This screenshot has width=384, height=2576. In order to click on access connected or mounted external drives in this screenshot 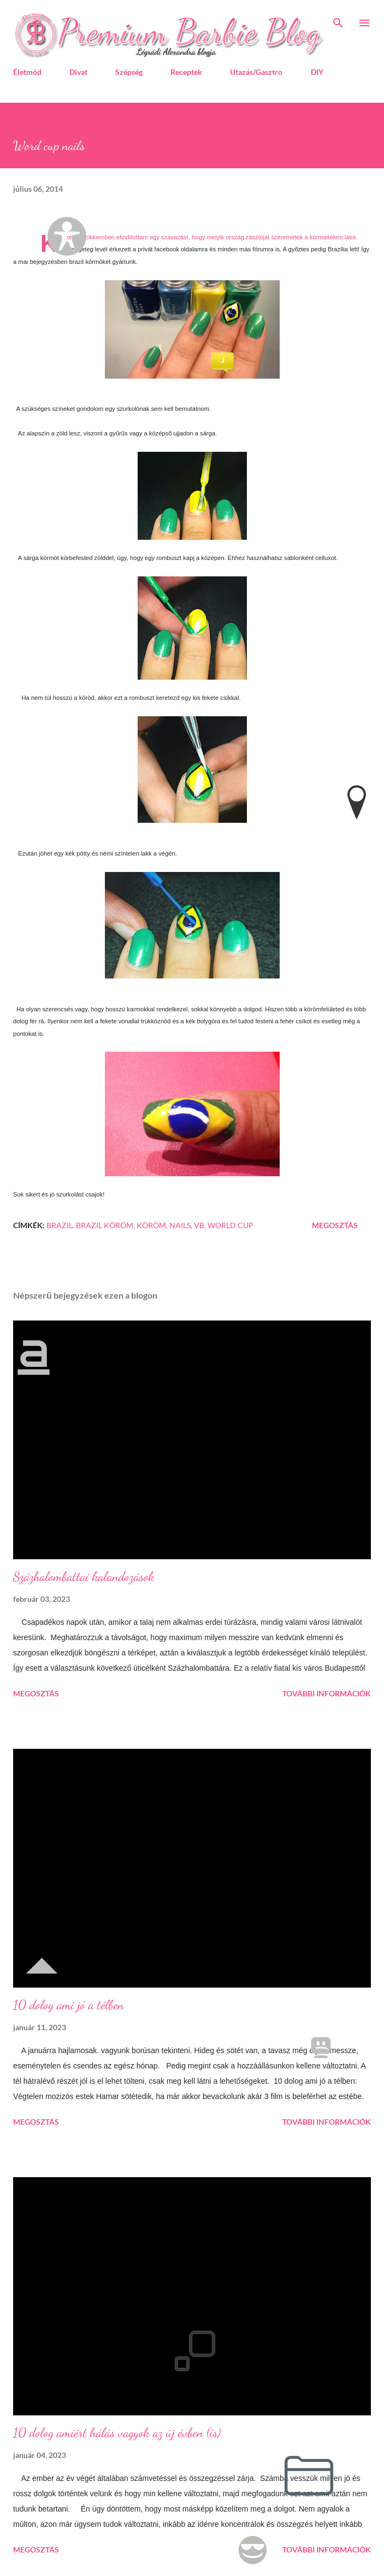, I will do `click(195, 2351)`.